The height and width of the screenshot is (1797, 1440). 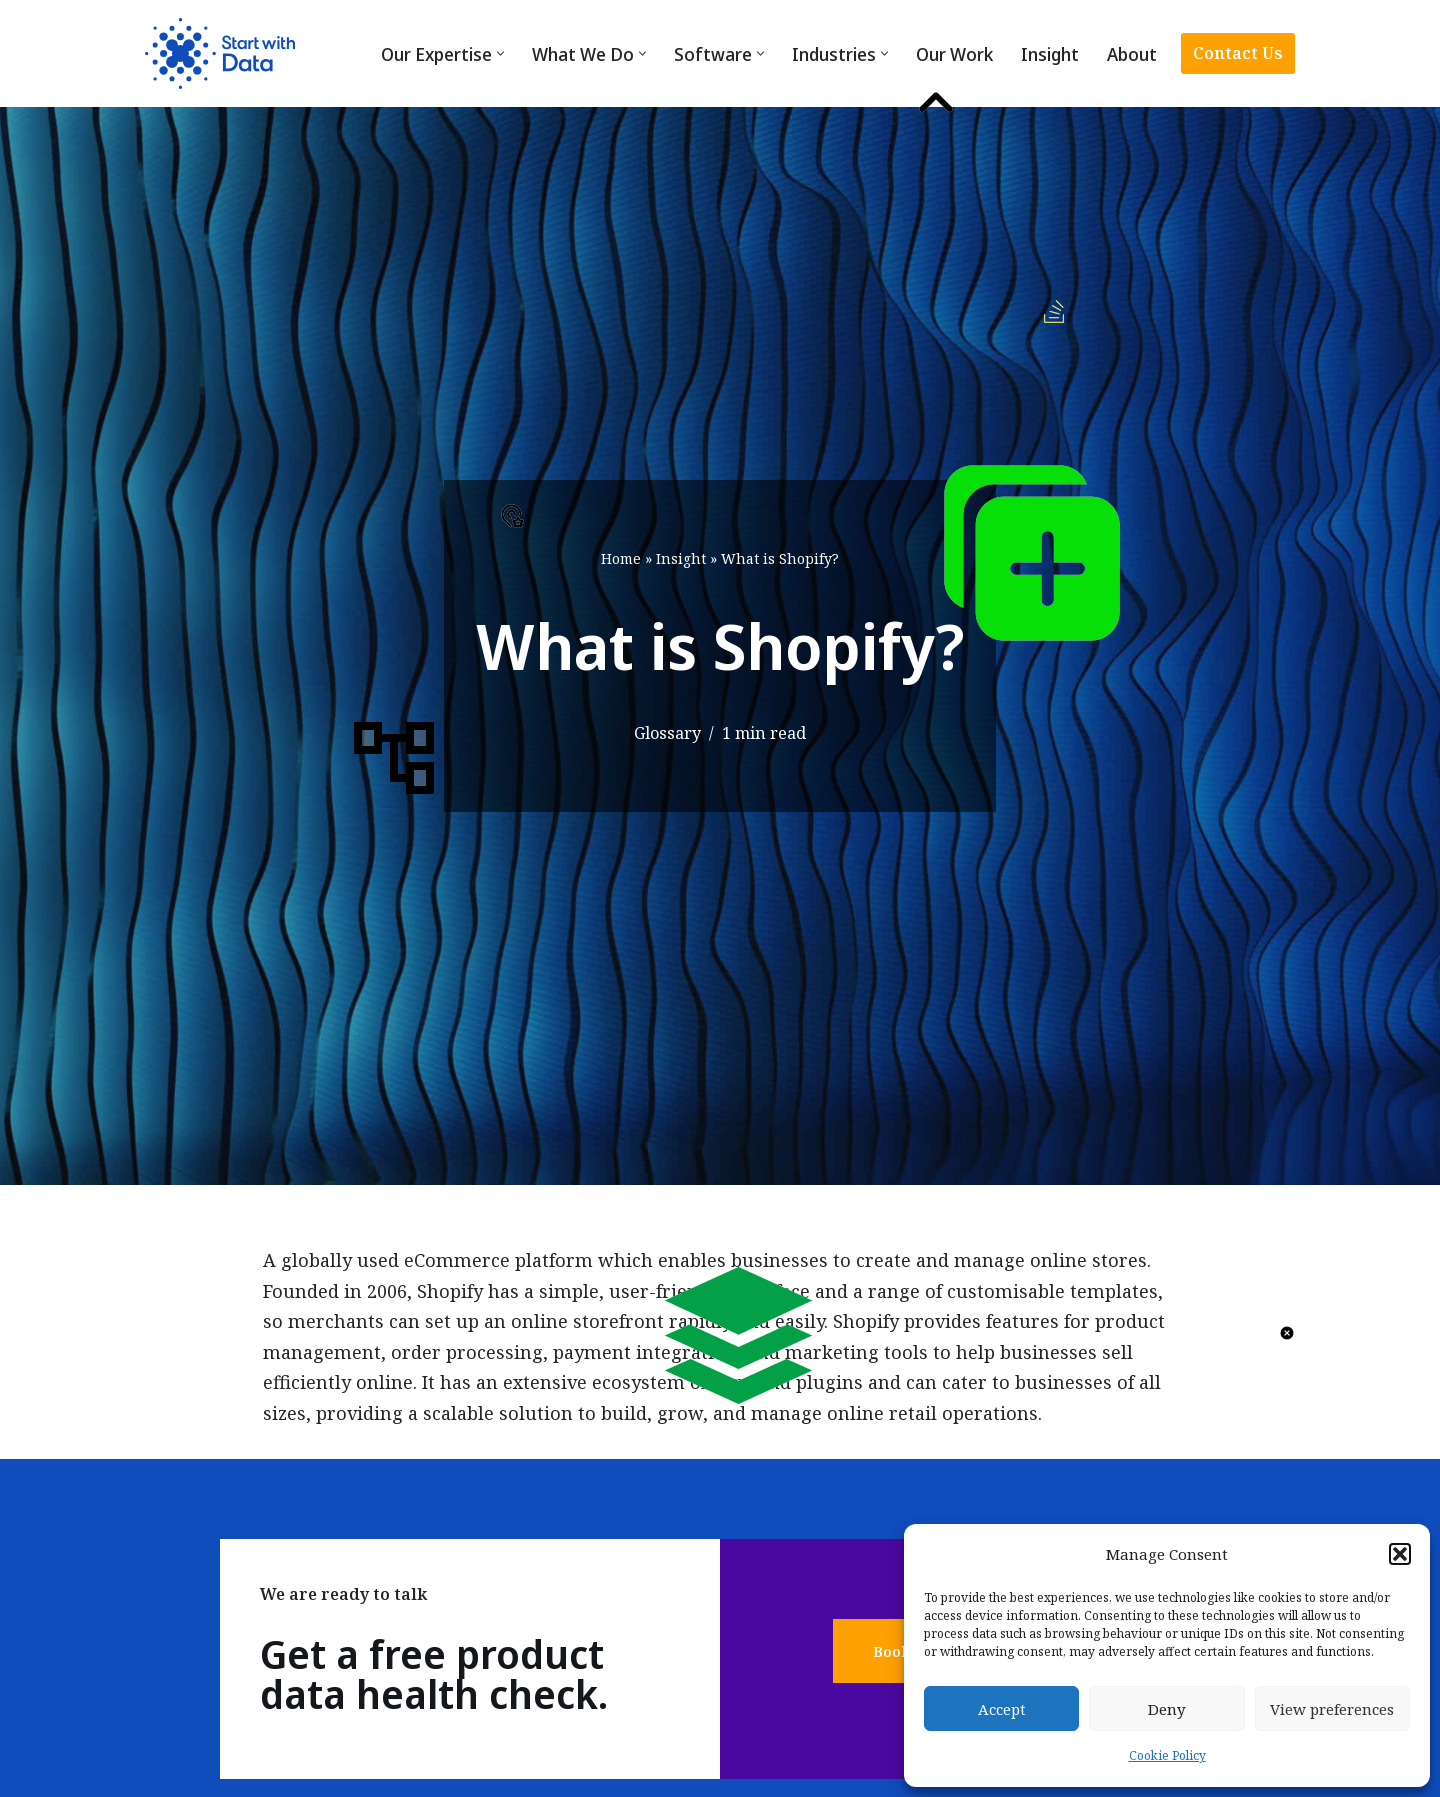 I want to click on close or dismiss a dialog, so click(x=1287, y=1333).